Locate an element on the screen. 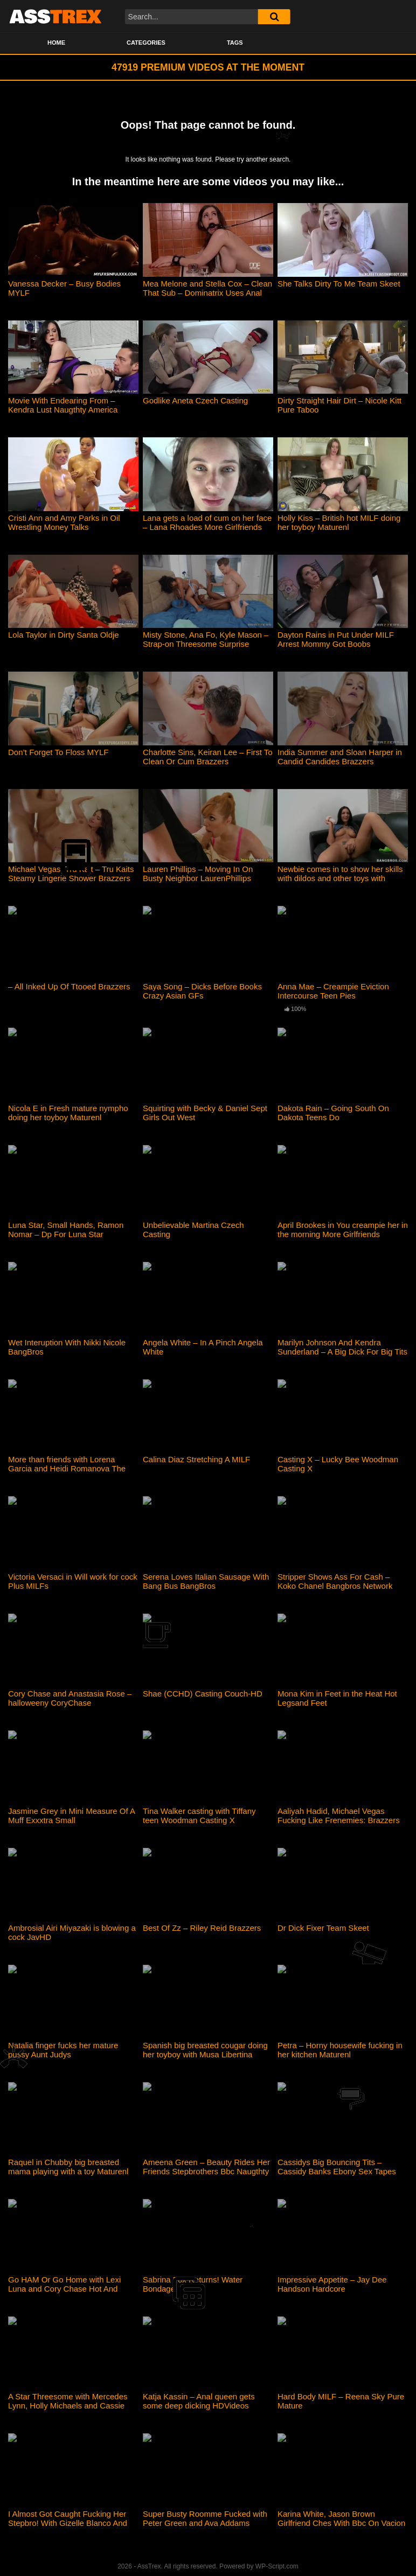 This screenshot has height=2576, width=416. incoming call ringing is located at coordinates (13, 2057).